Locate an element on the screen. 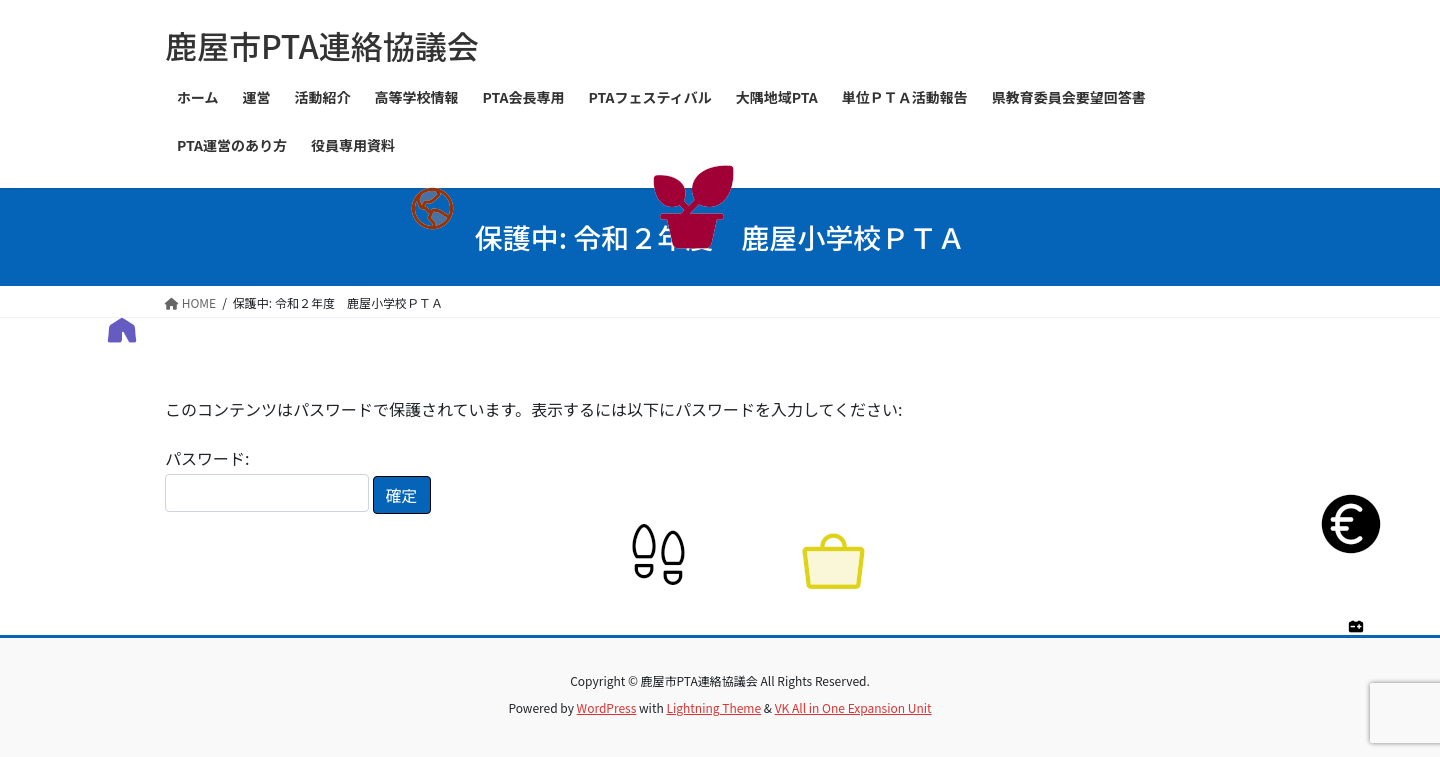  view your shopping bag is located at coordinates (833, 564).